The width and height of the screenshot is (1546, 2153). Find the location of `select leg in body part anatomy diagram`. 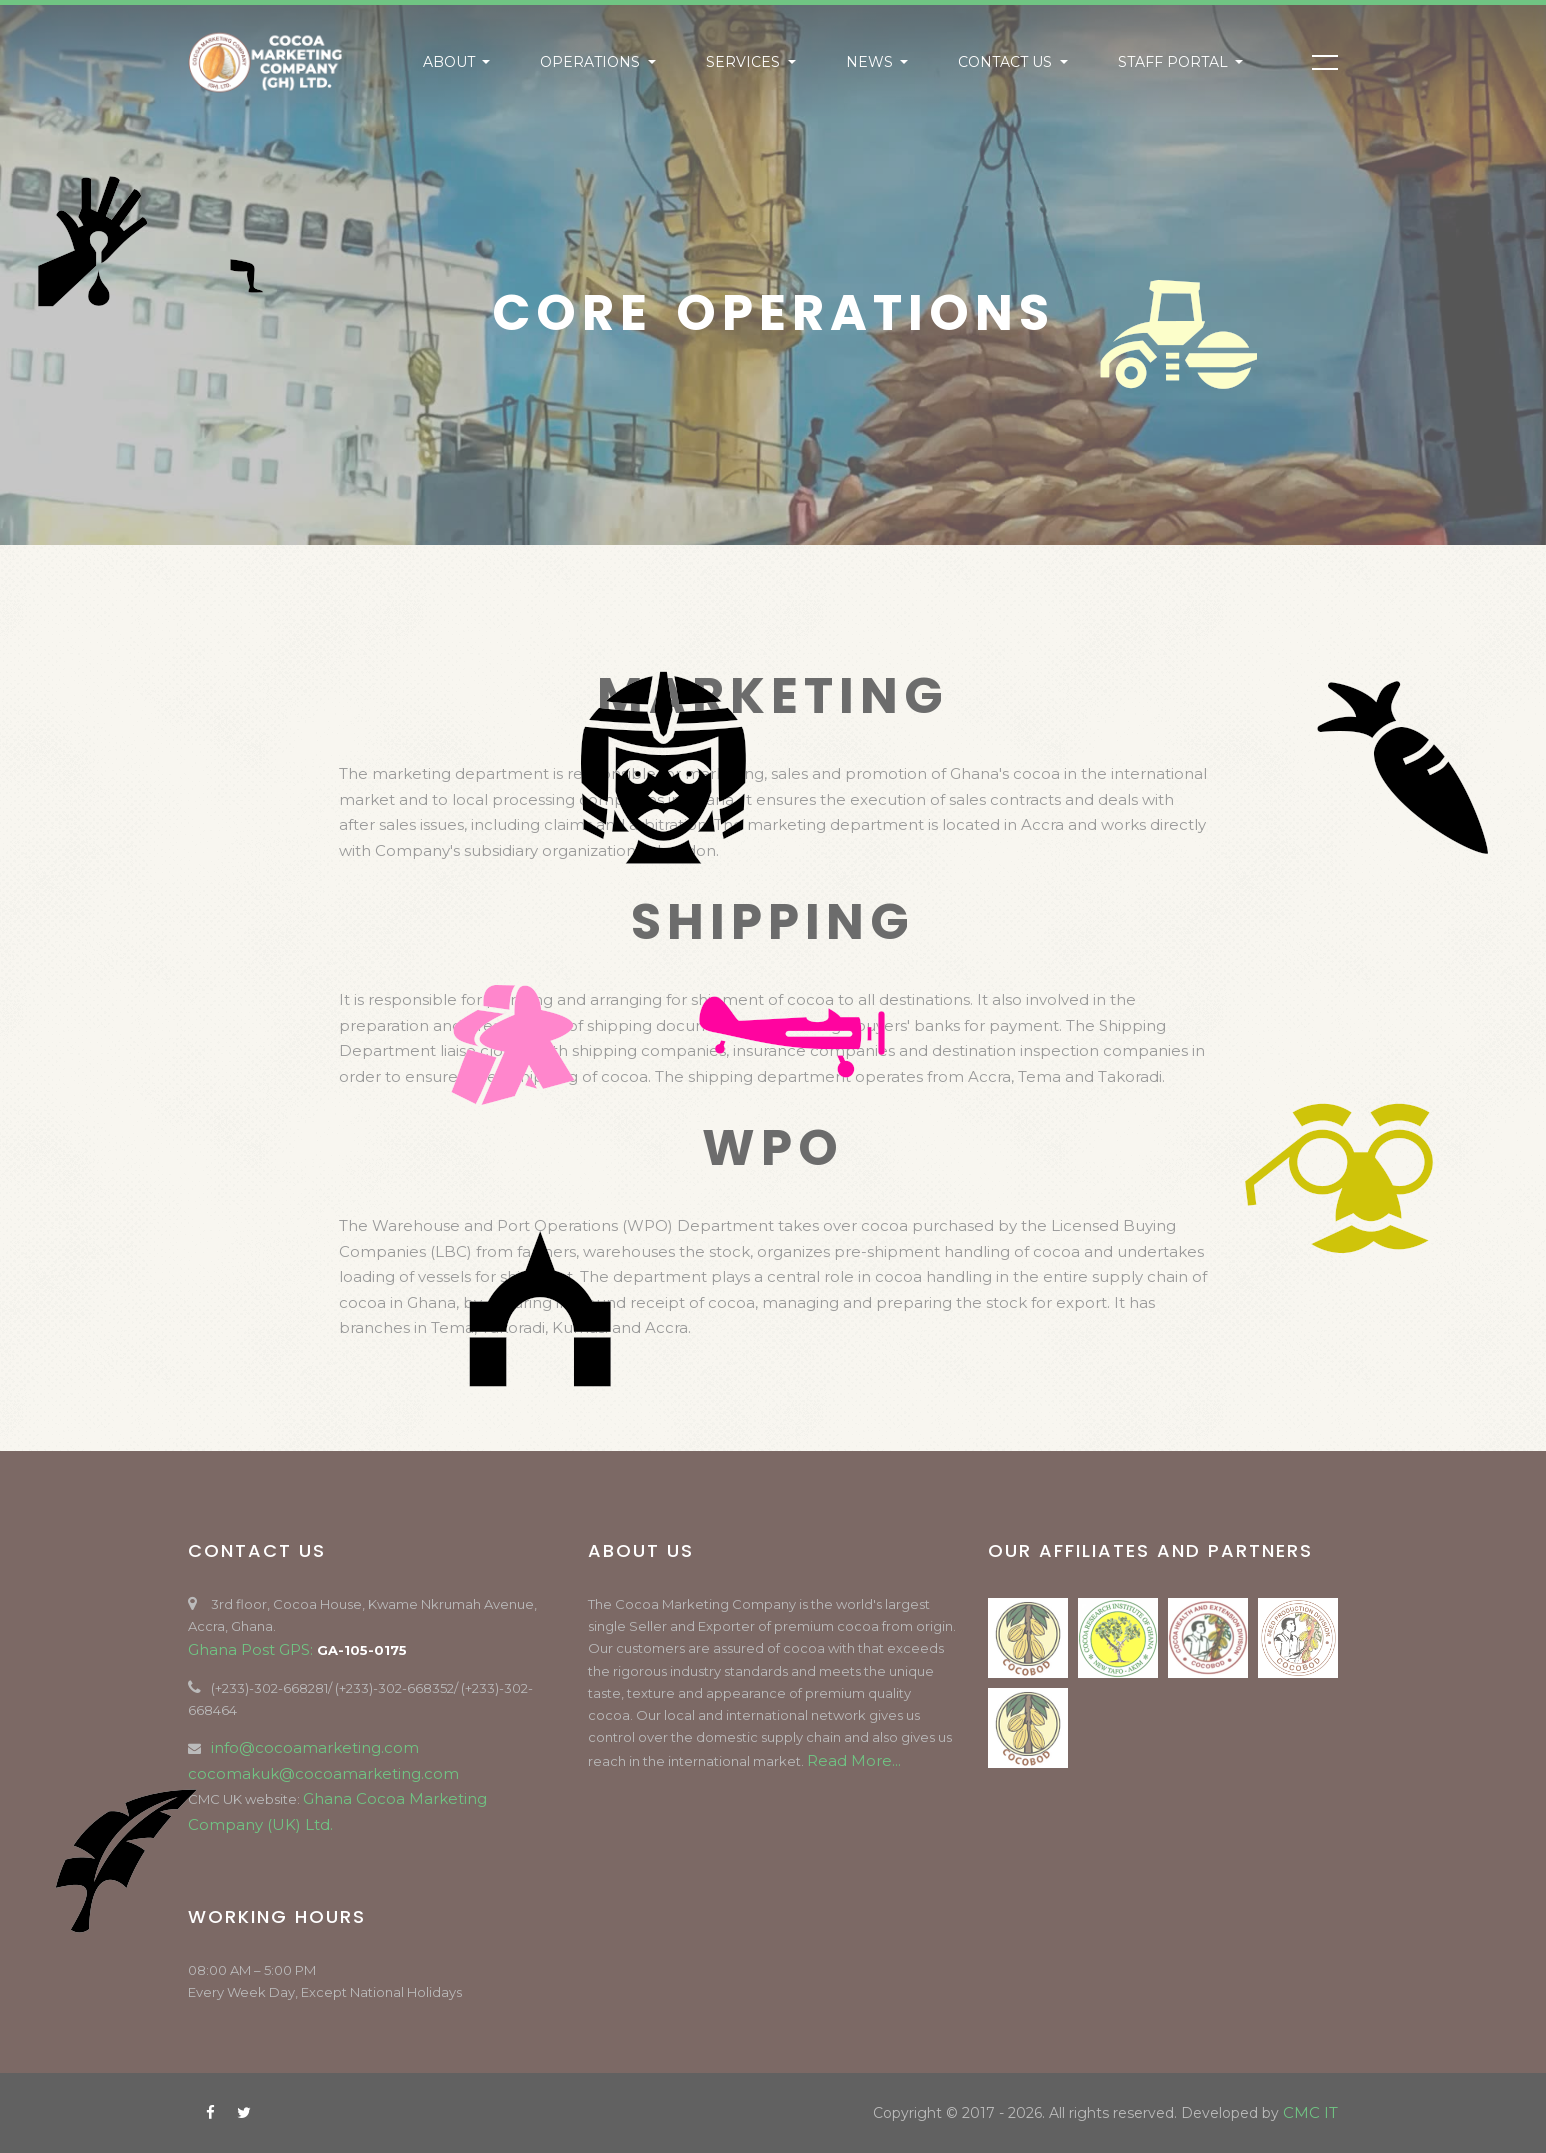

select leg in body part anatomy diagram is located at coordinates (247, 276).